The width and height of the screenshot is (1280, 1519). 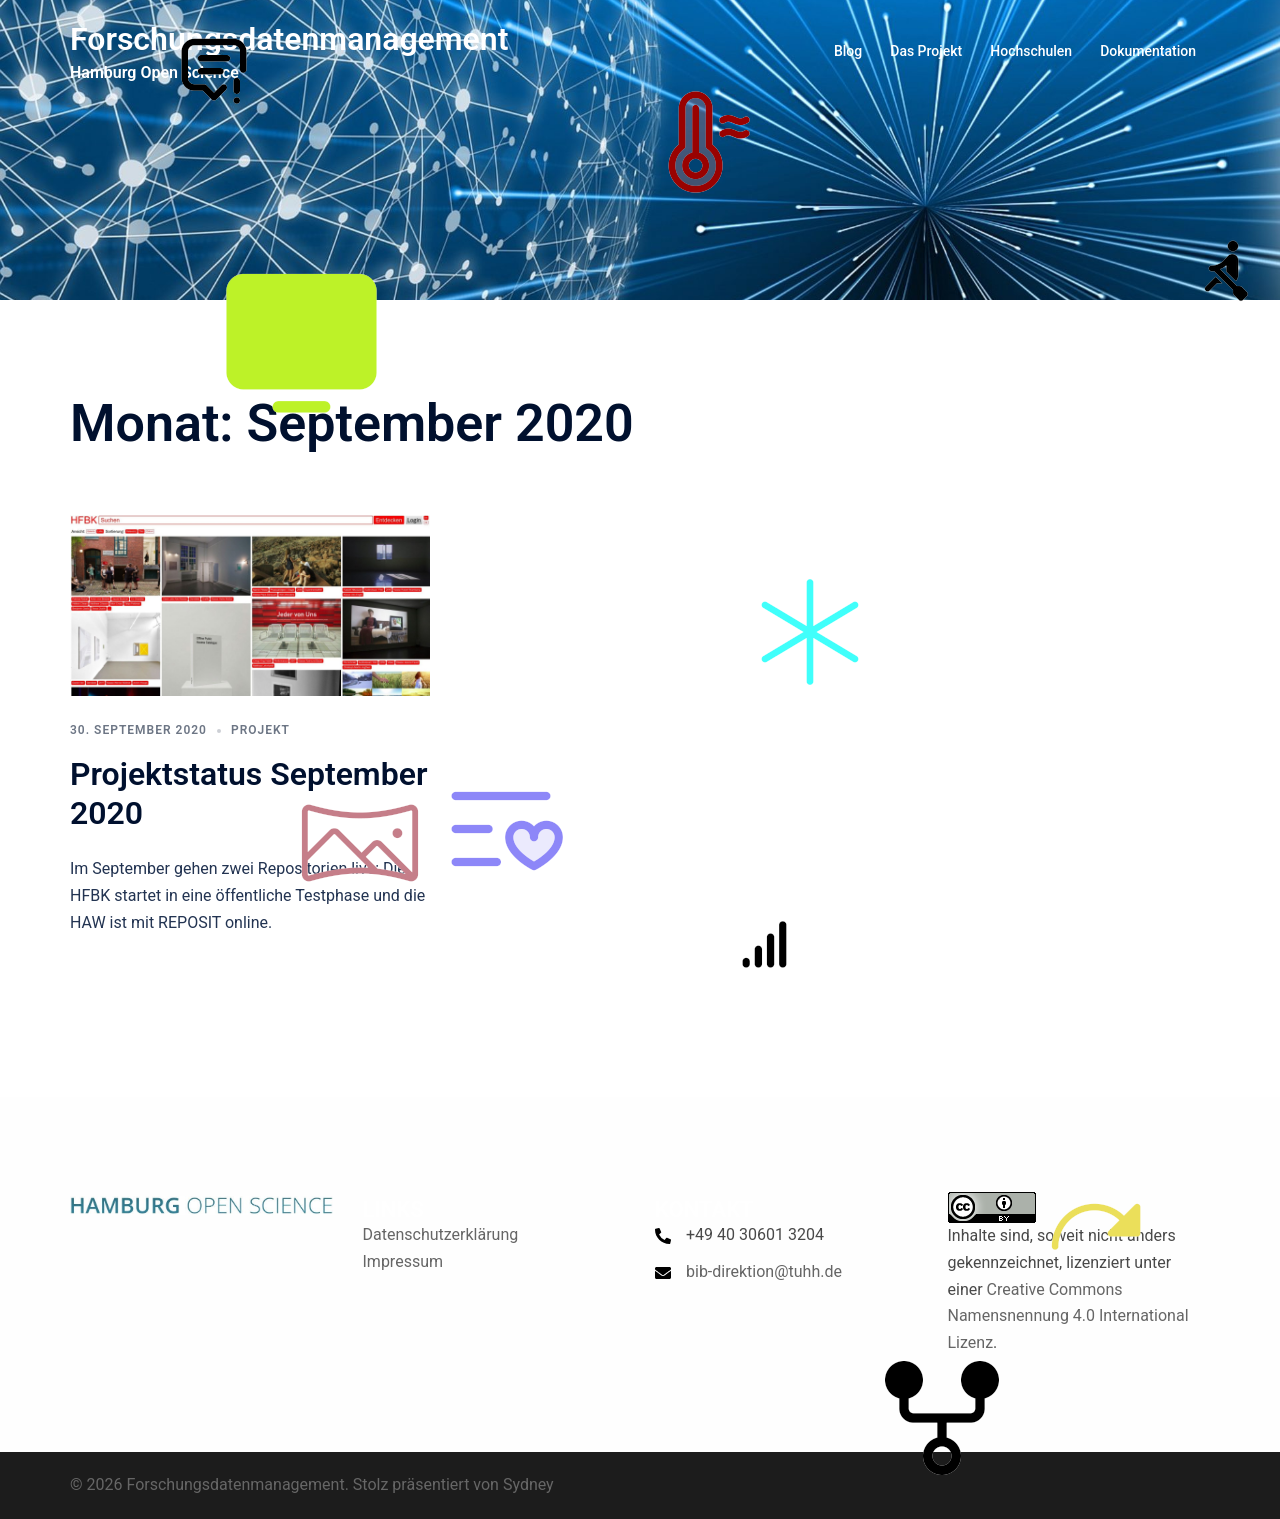 I want to click on message with urgent or important alert, so click(x=214, y=68).